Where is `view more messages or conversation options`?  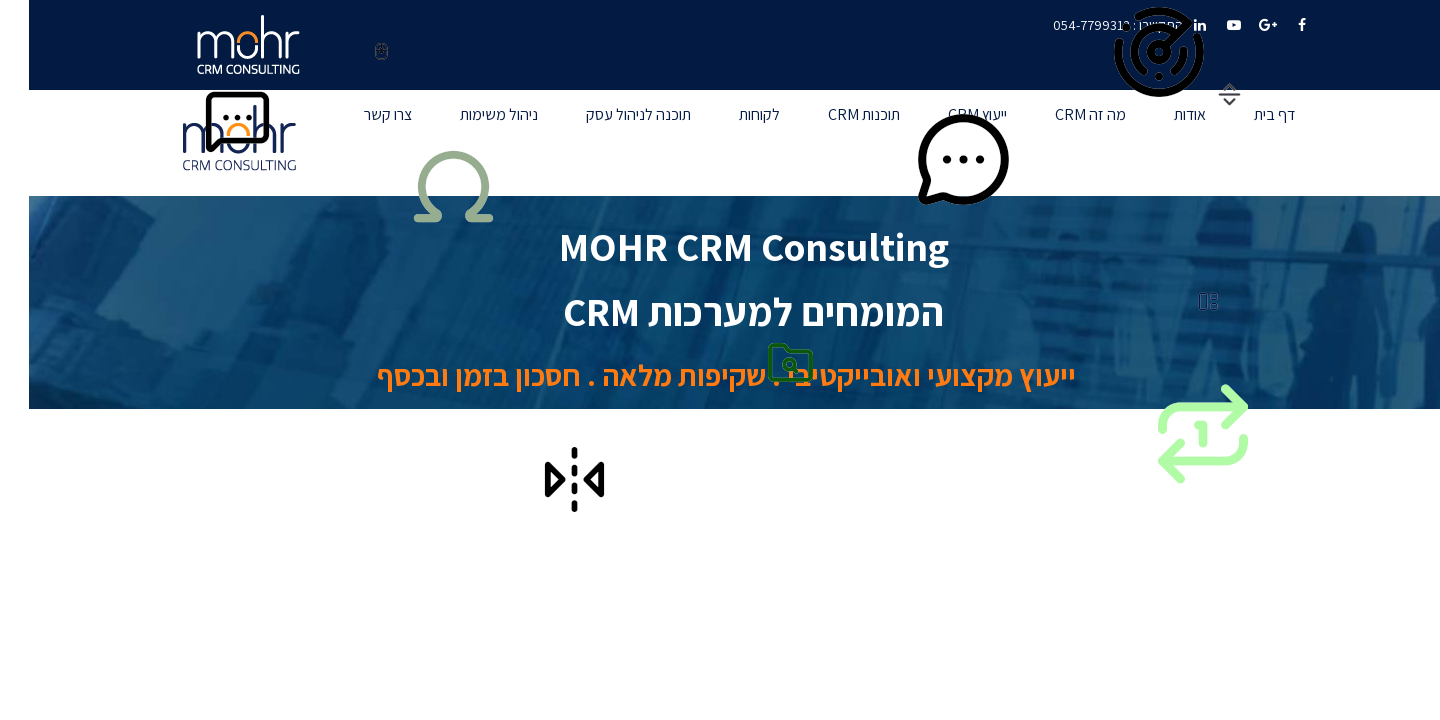 view more messages or conversation options is located at coordinates (237, 120).